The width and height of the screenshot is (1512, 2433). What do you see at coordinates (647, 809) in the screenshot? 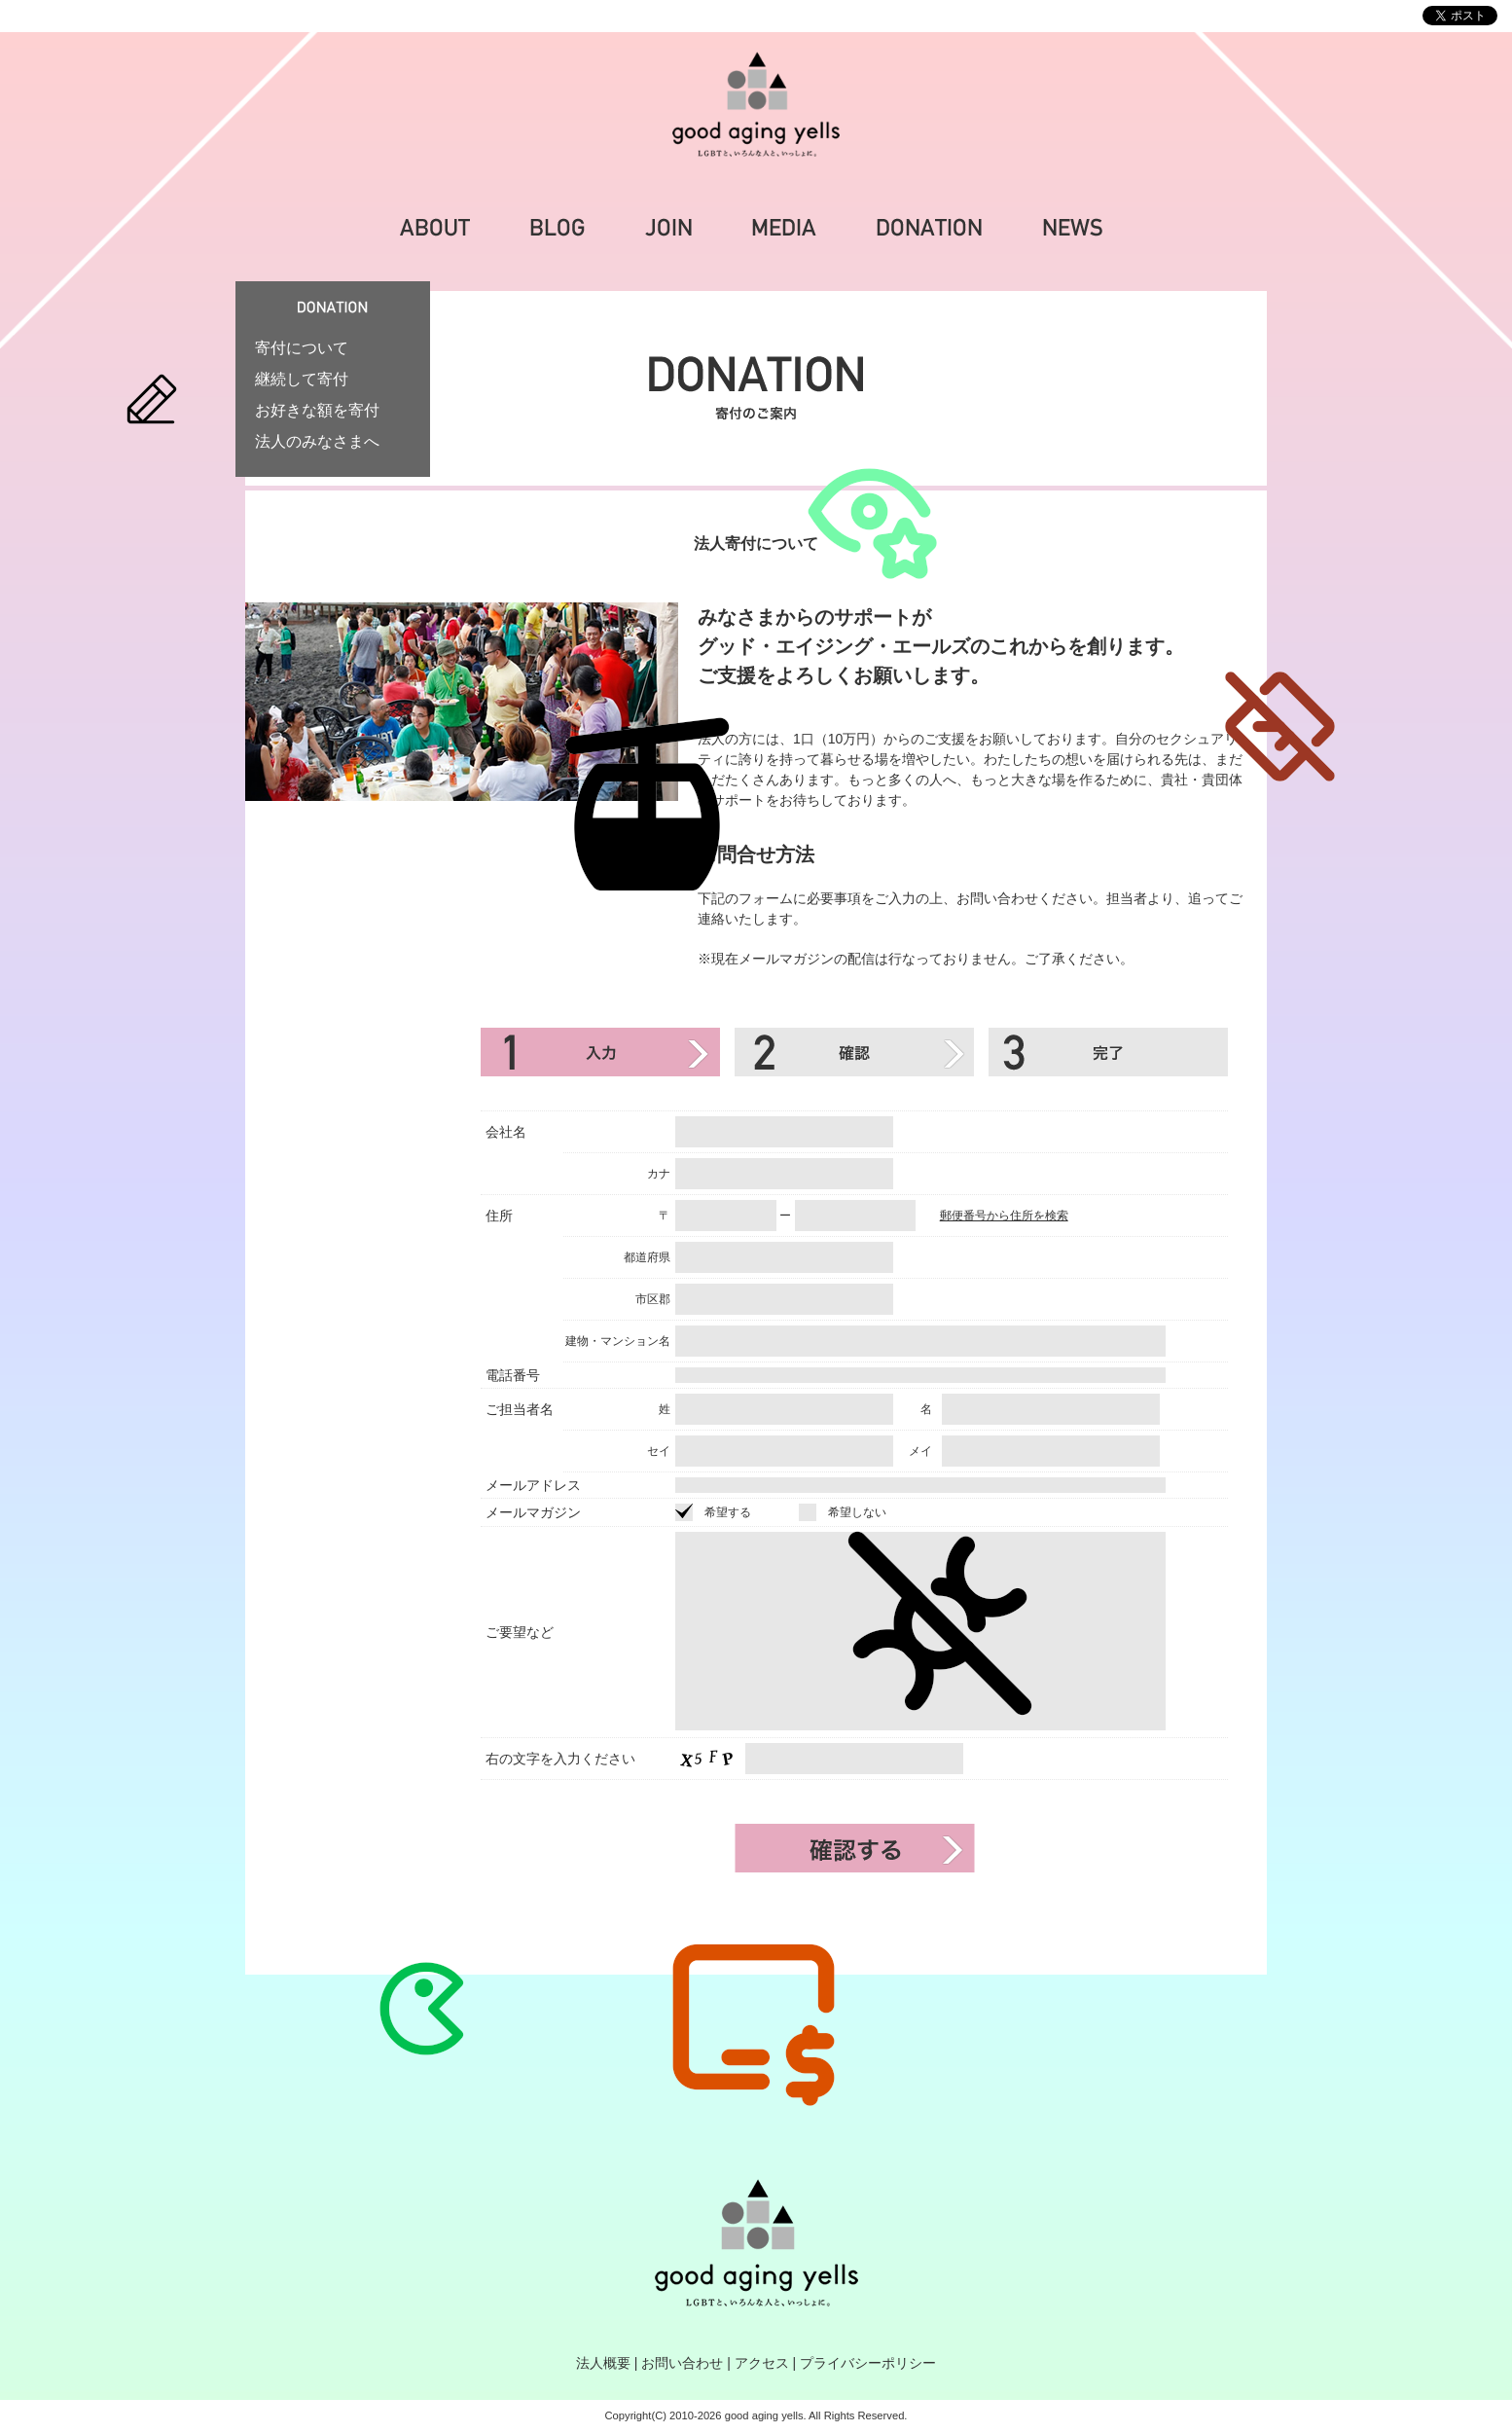
I see `access ski lift or cable car information` at bounding box center [647, 809].